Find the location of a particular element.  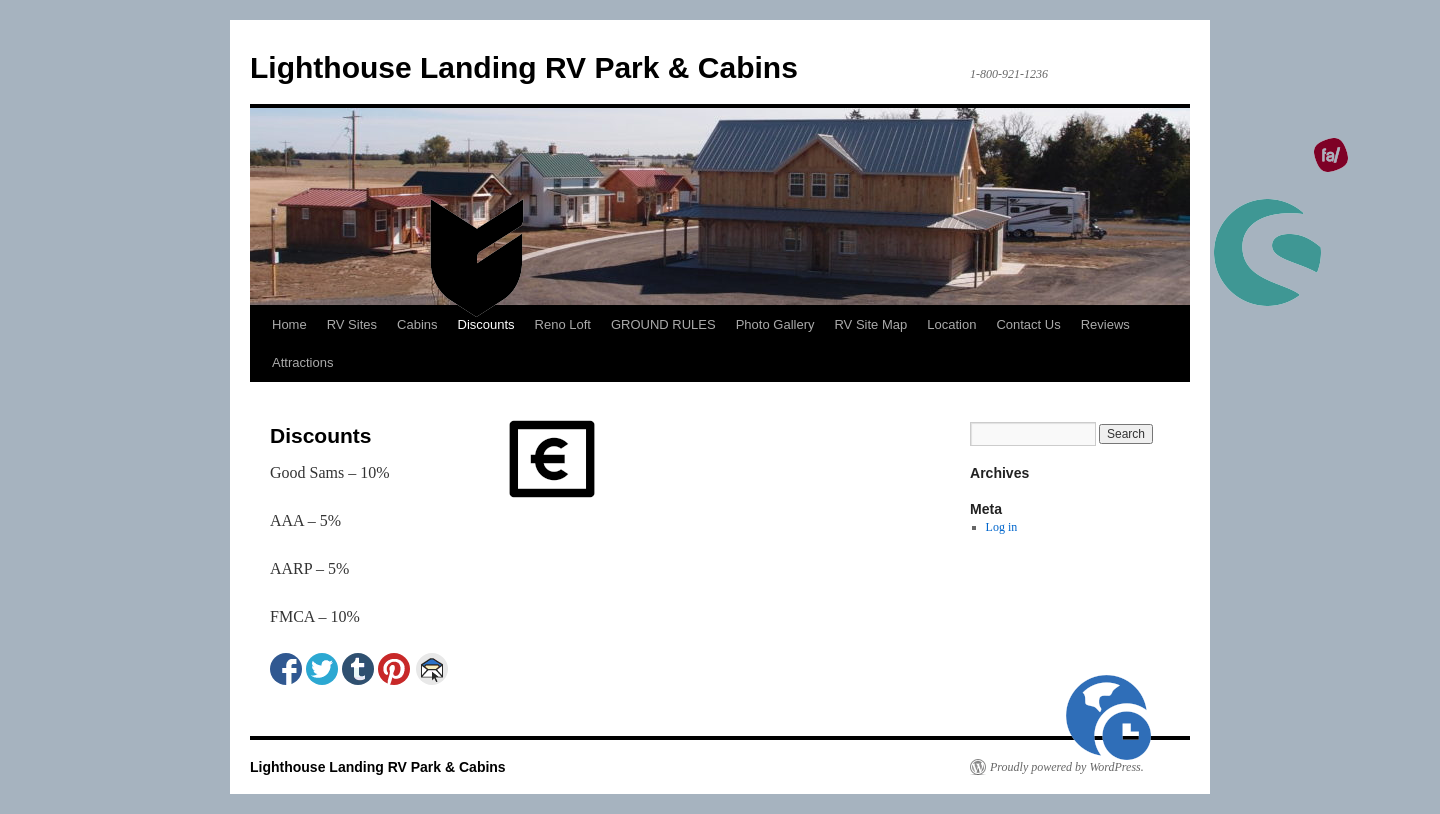

view or set time zone settings is located at coordinates (1106, 715).